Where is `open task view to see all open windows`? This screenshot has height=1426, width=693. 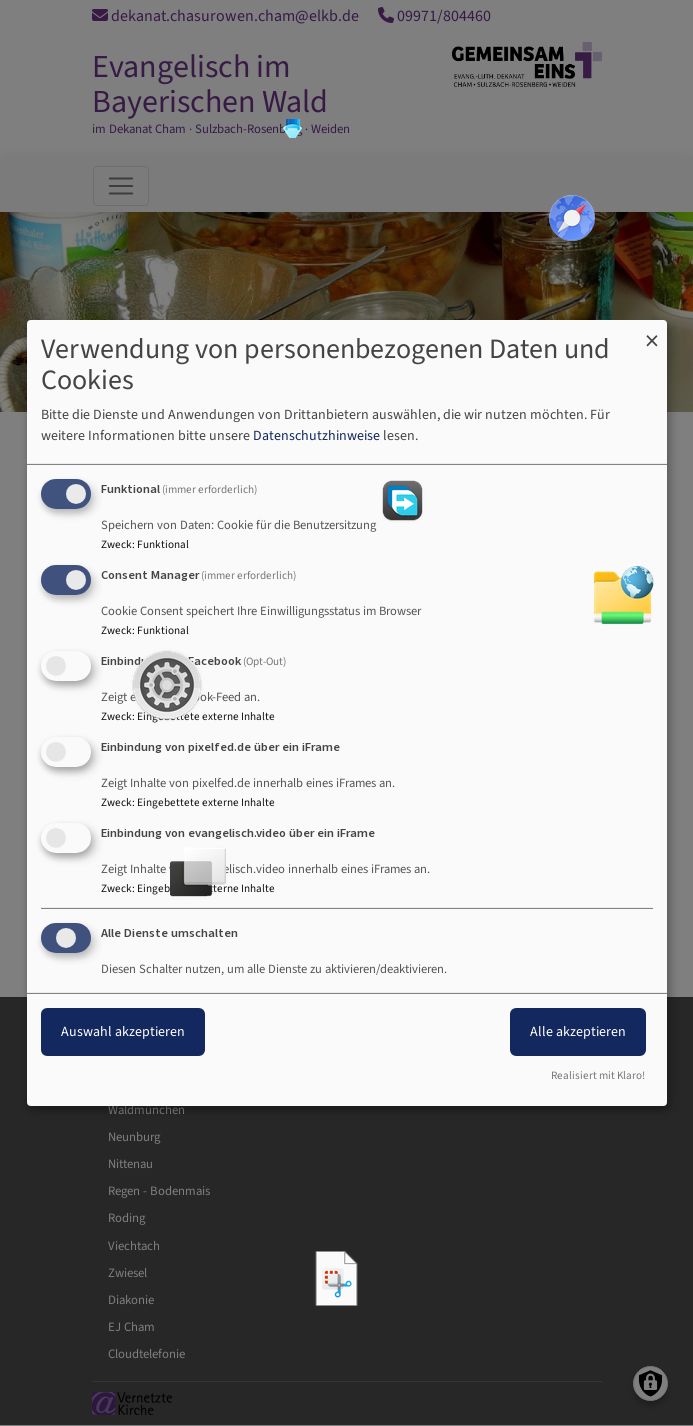
open task view to see all open windows is located at coordinates (198, 873).